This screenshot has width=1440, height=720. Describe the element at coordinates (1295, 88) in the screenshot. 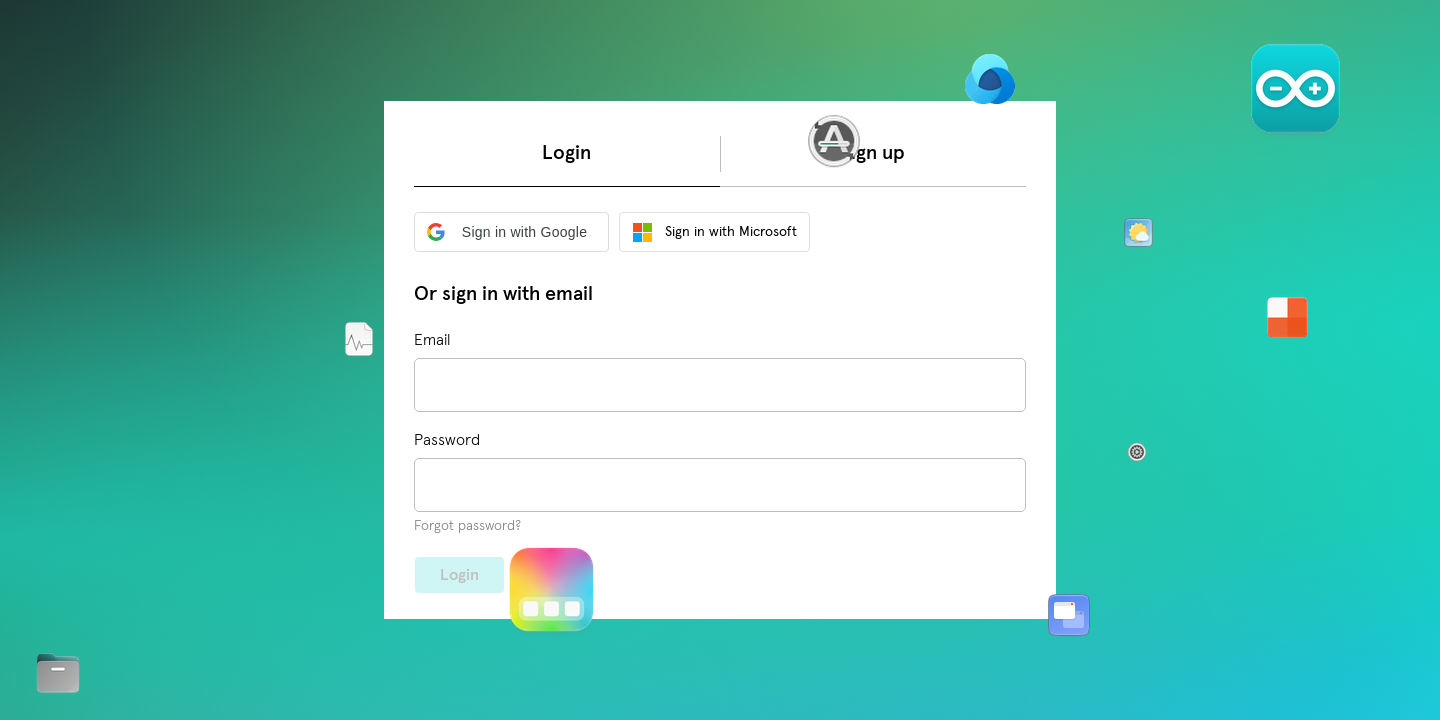

I see `open the Arduino IDE application` at that location.